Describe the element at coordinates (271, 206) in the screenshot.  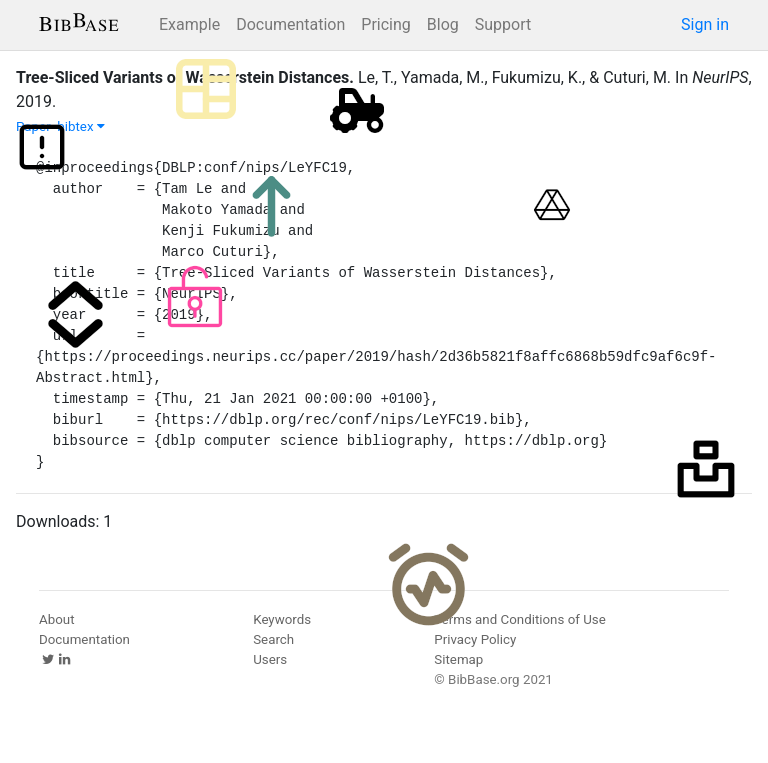
I see `move item up in a list` at that location.